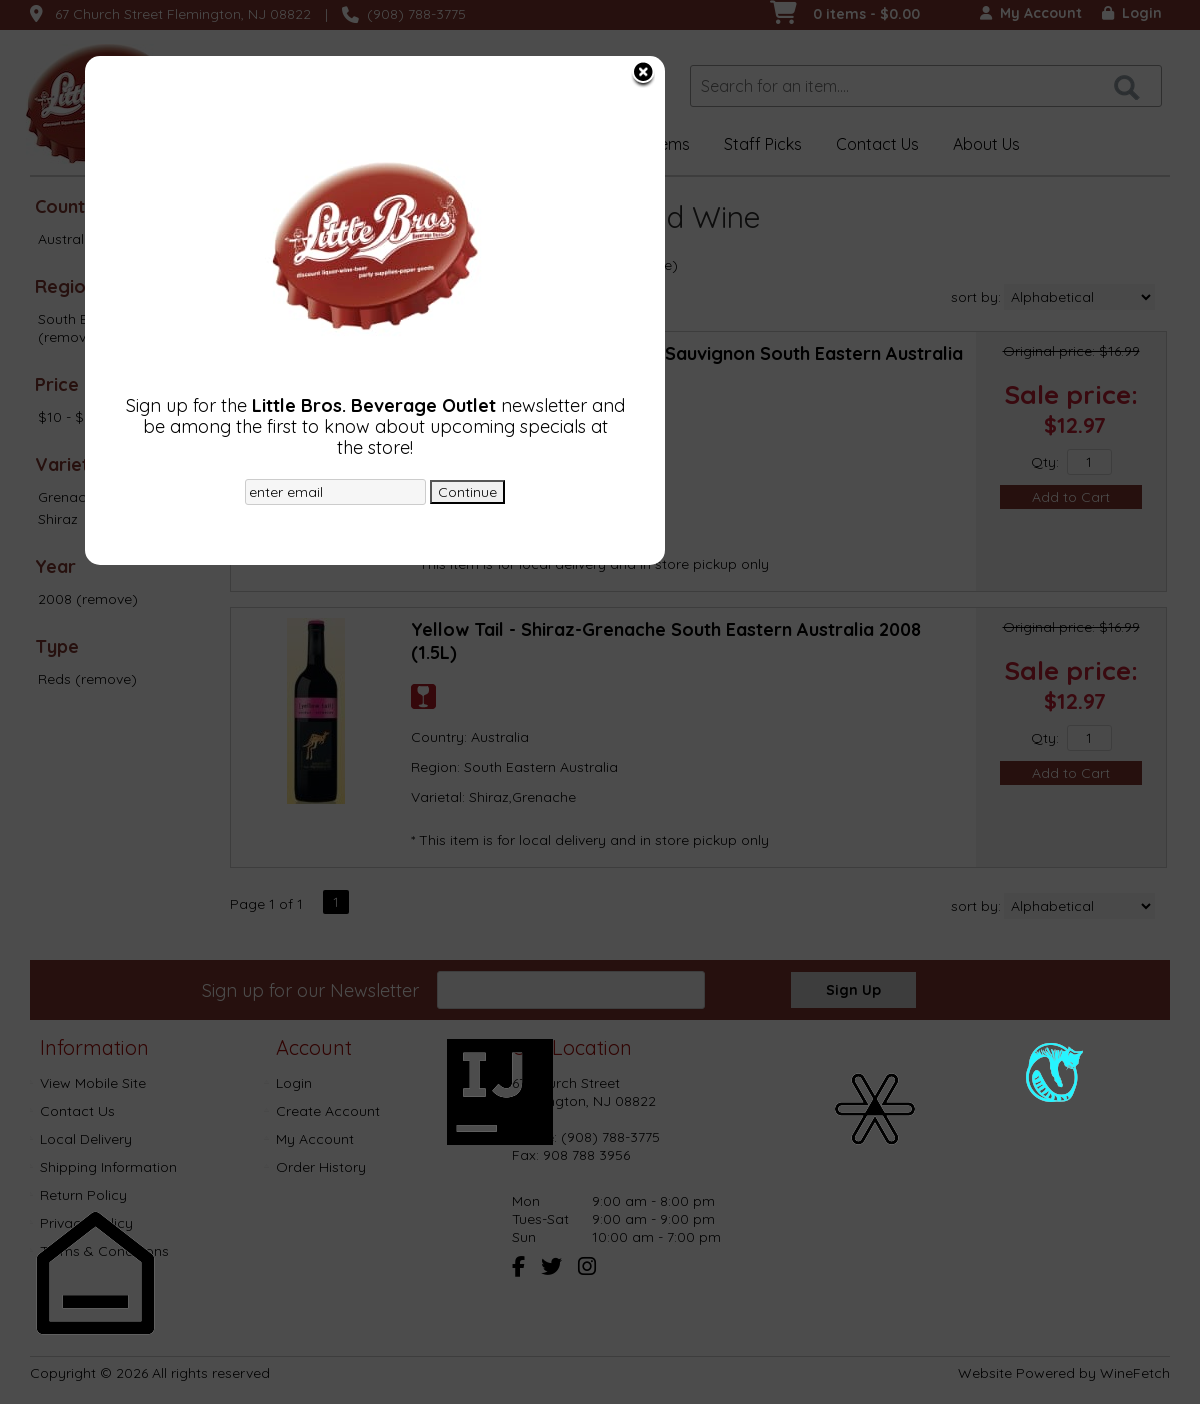 Image resolution: width=1200 pixels, height=1404 pixels. I want to click on open IntelliJ IDEA application, so click(500, 1092).